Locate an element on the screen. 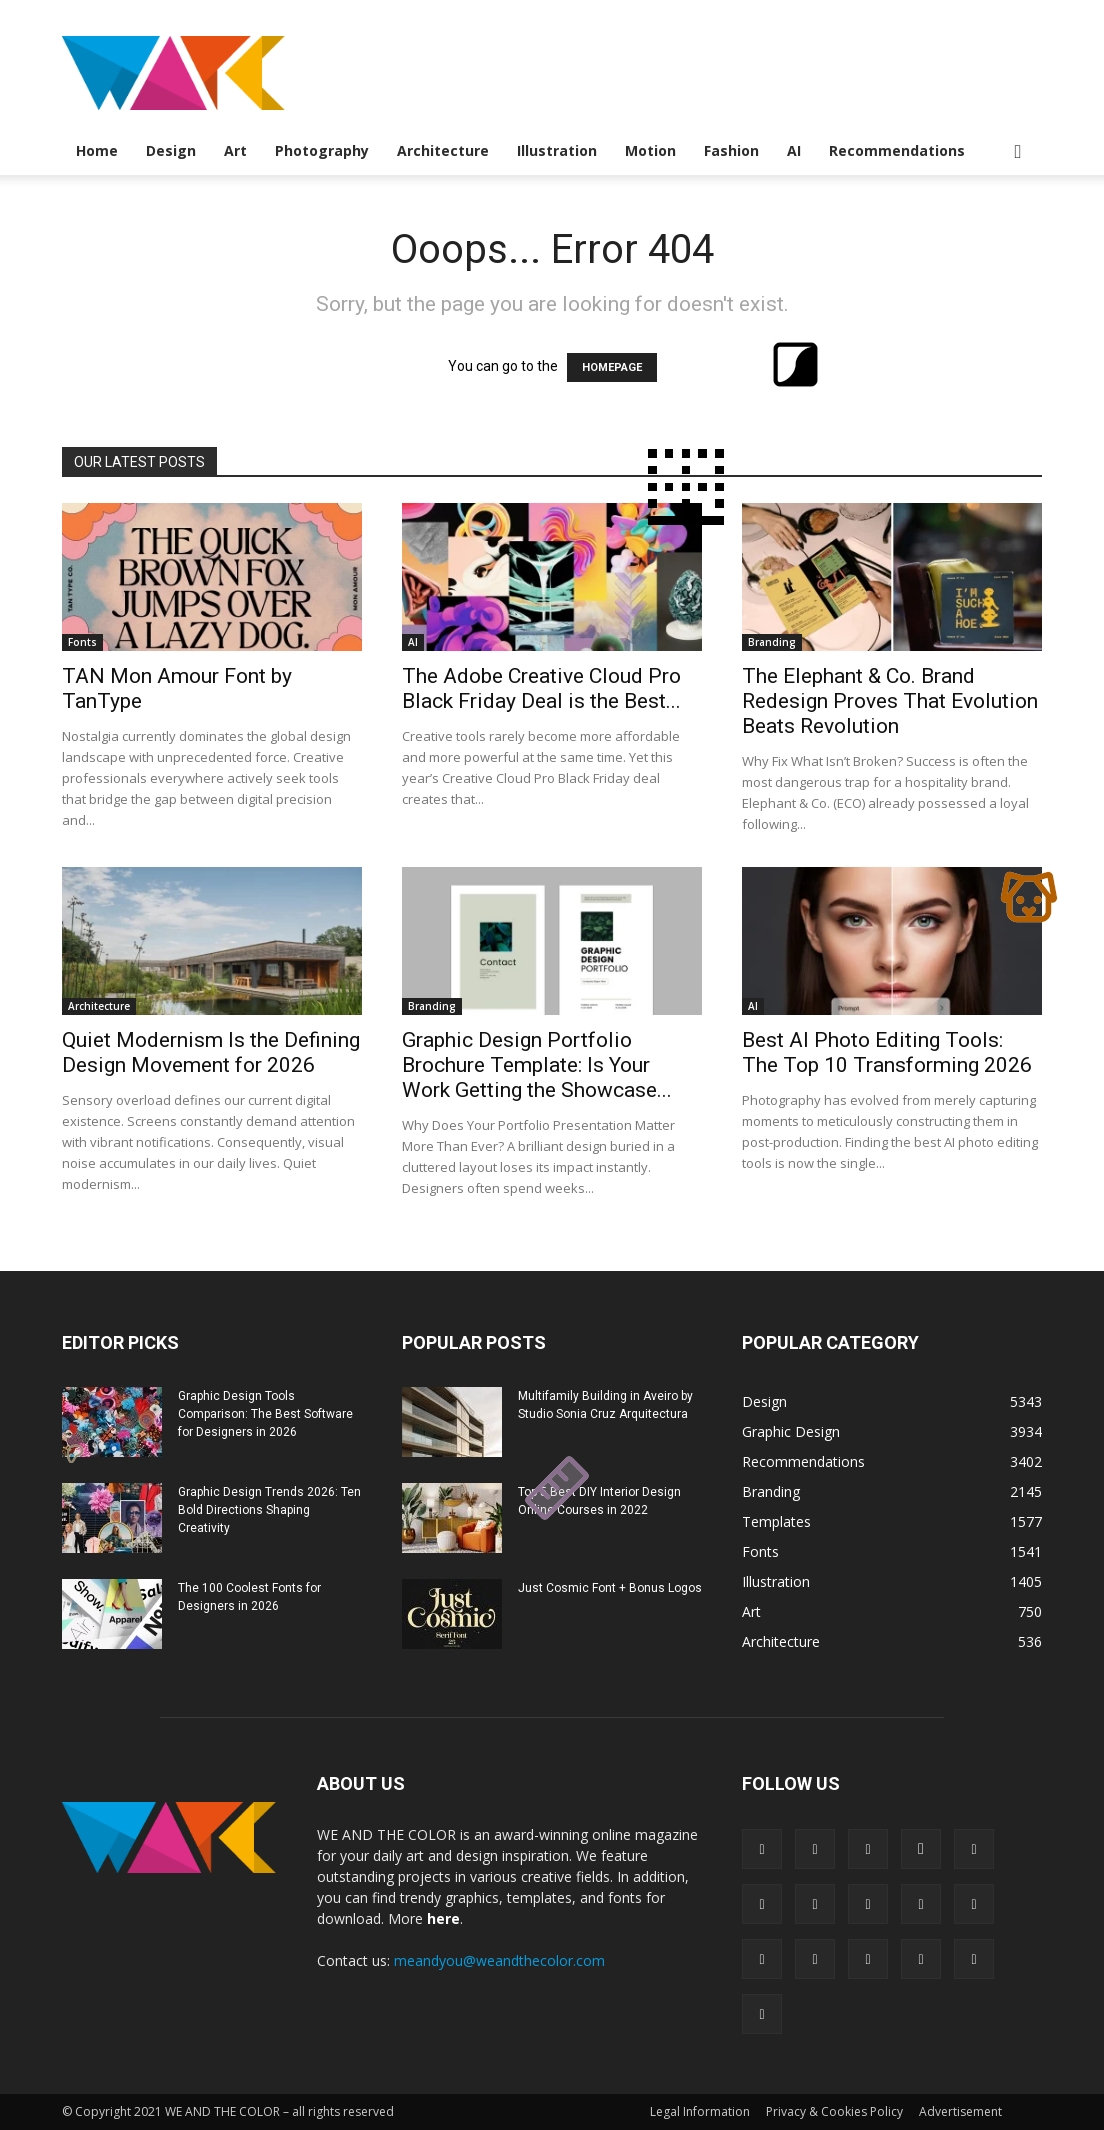  adjust display contrast settings is located at coordinates (795, 364).